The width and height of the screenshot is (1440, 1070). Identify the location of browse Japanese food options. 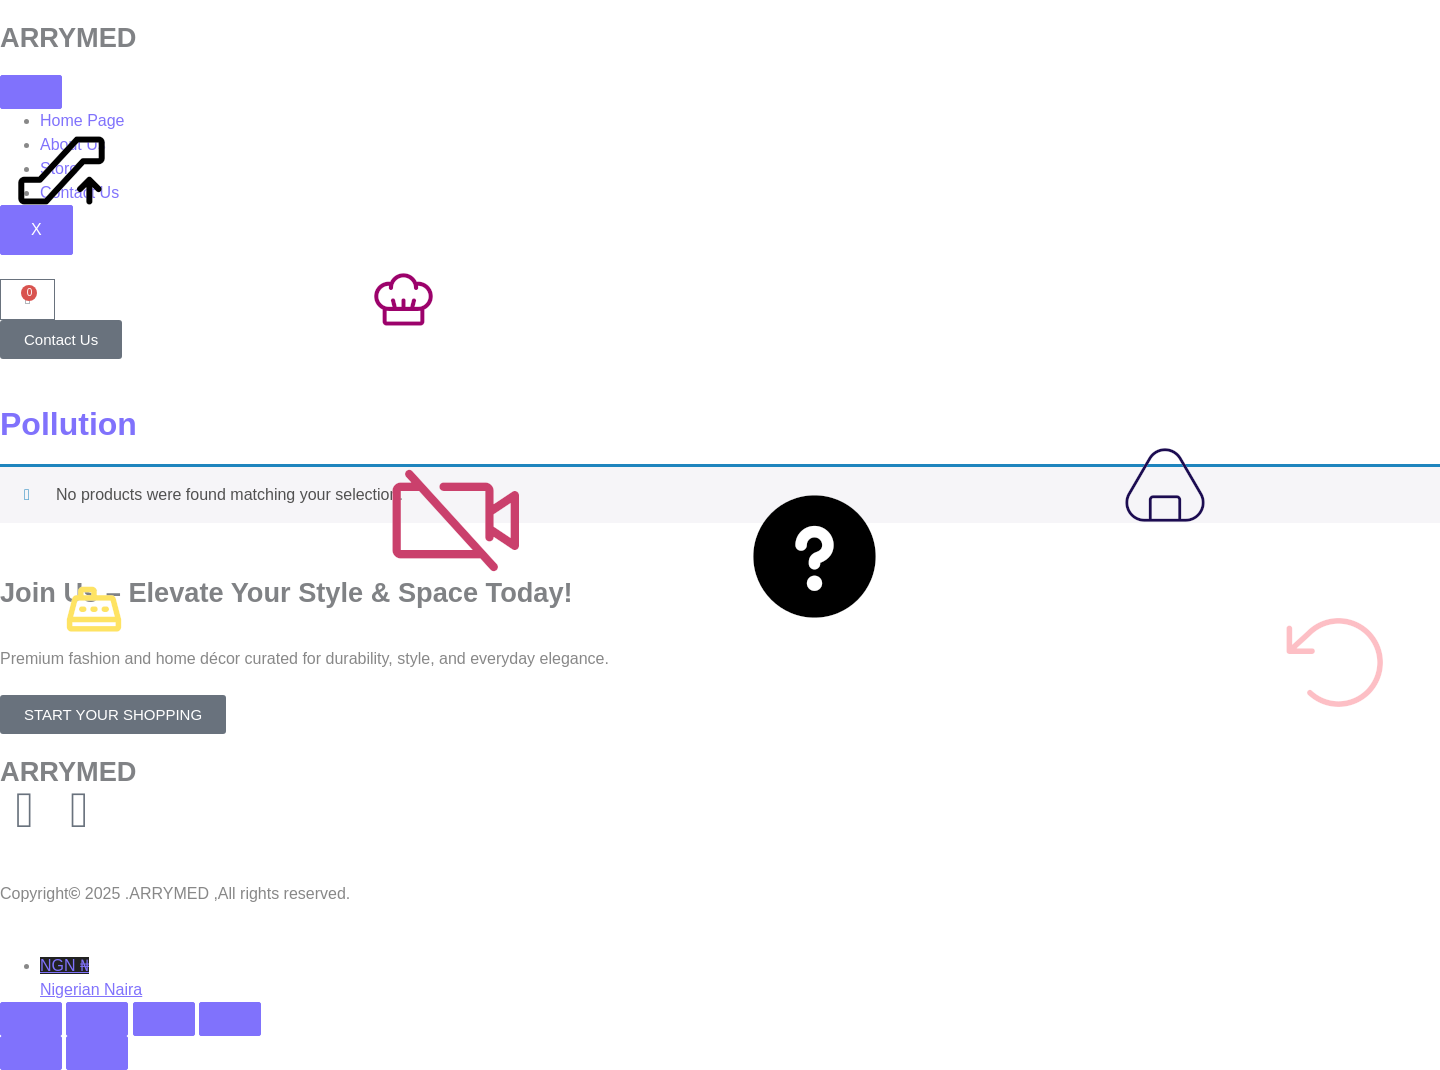
(1165, 485).